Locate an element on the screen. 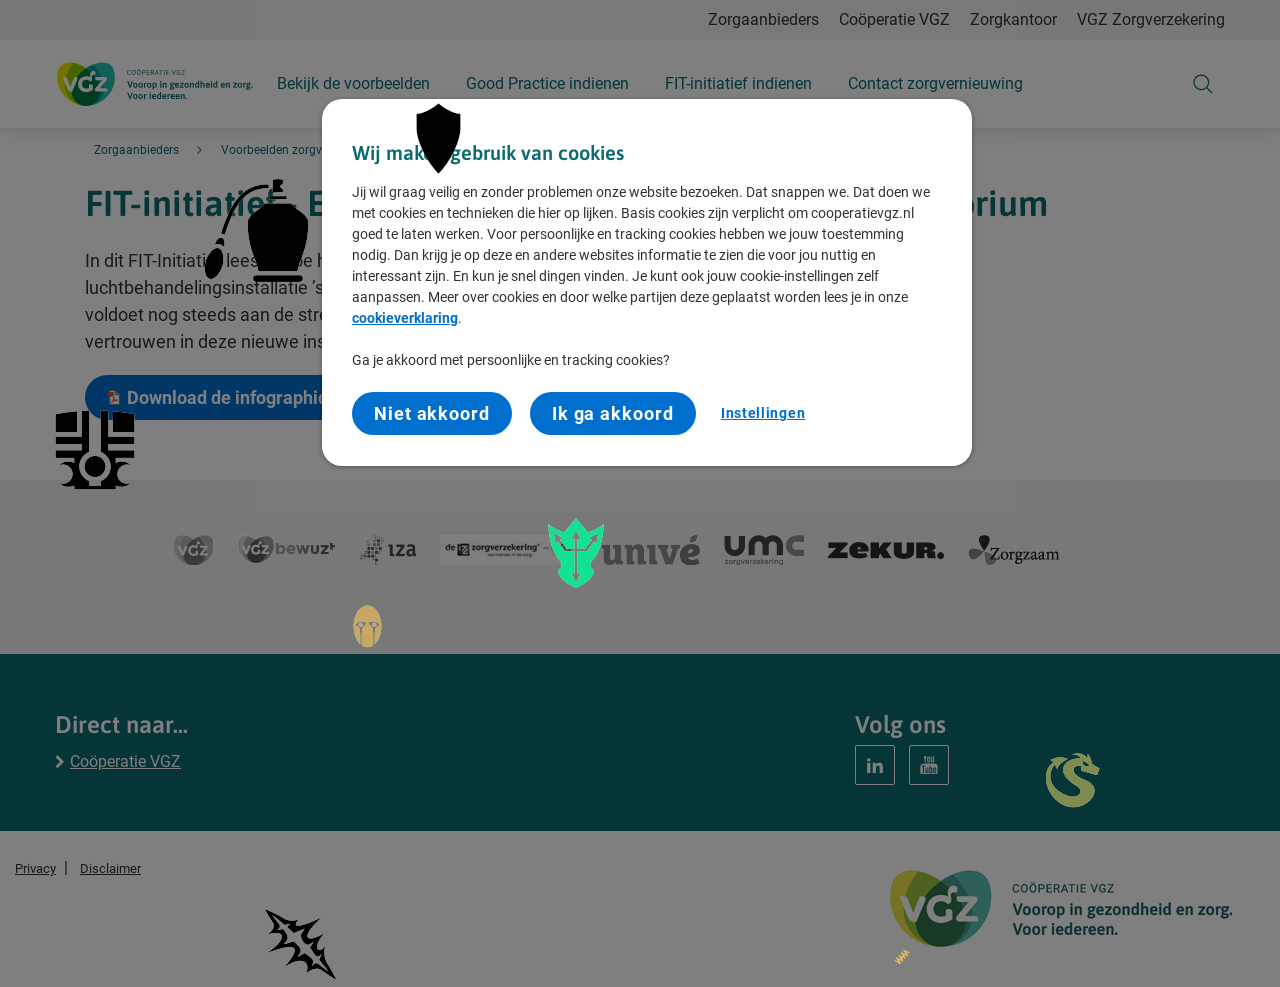 The image size is (1280, 987). access security or privacy settings is located at coordinates (438, 138).